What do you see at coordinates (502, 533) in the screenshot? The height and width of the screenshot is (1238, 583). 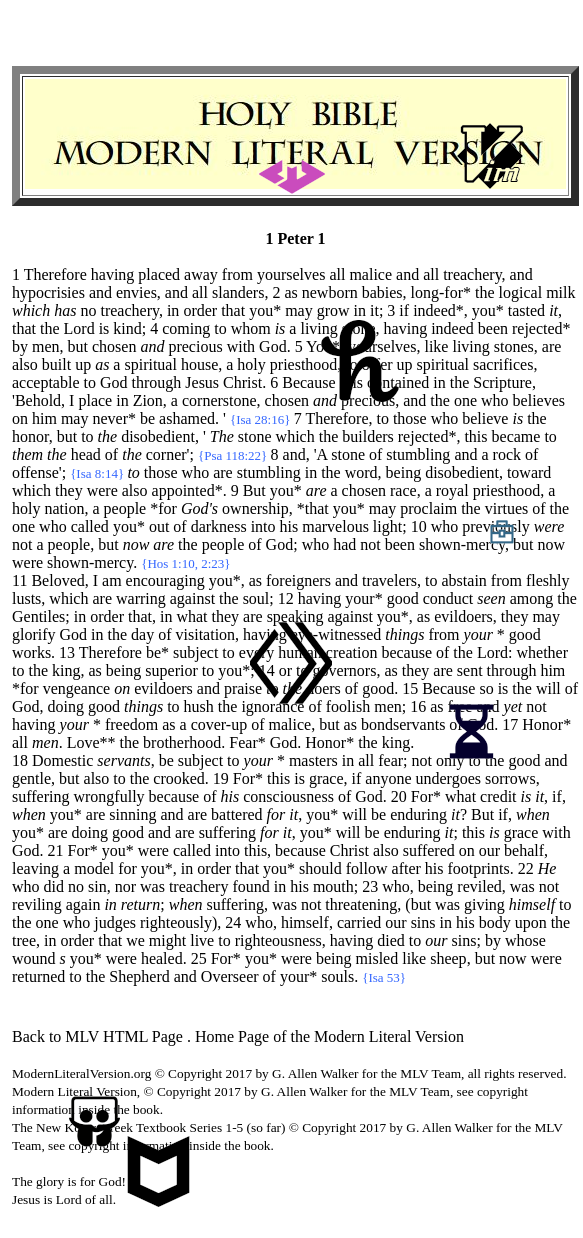 I see `access work or business documents` at bounding box center [502, 533].